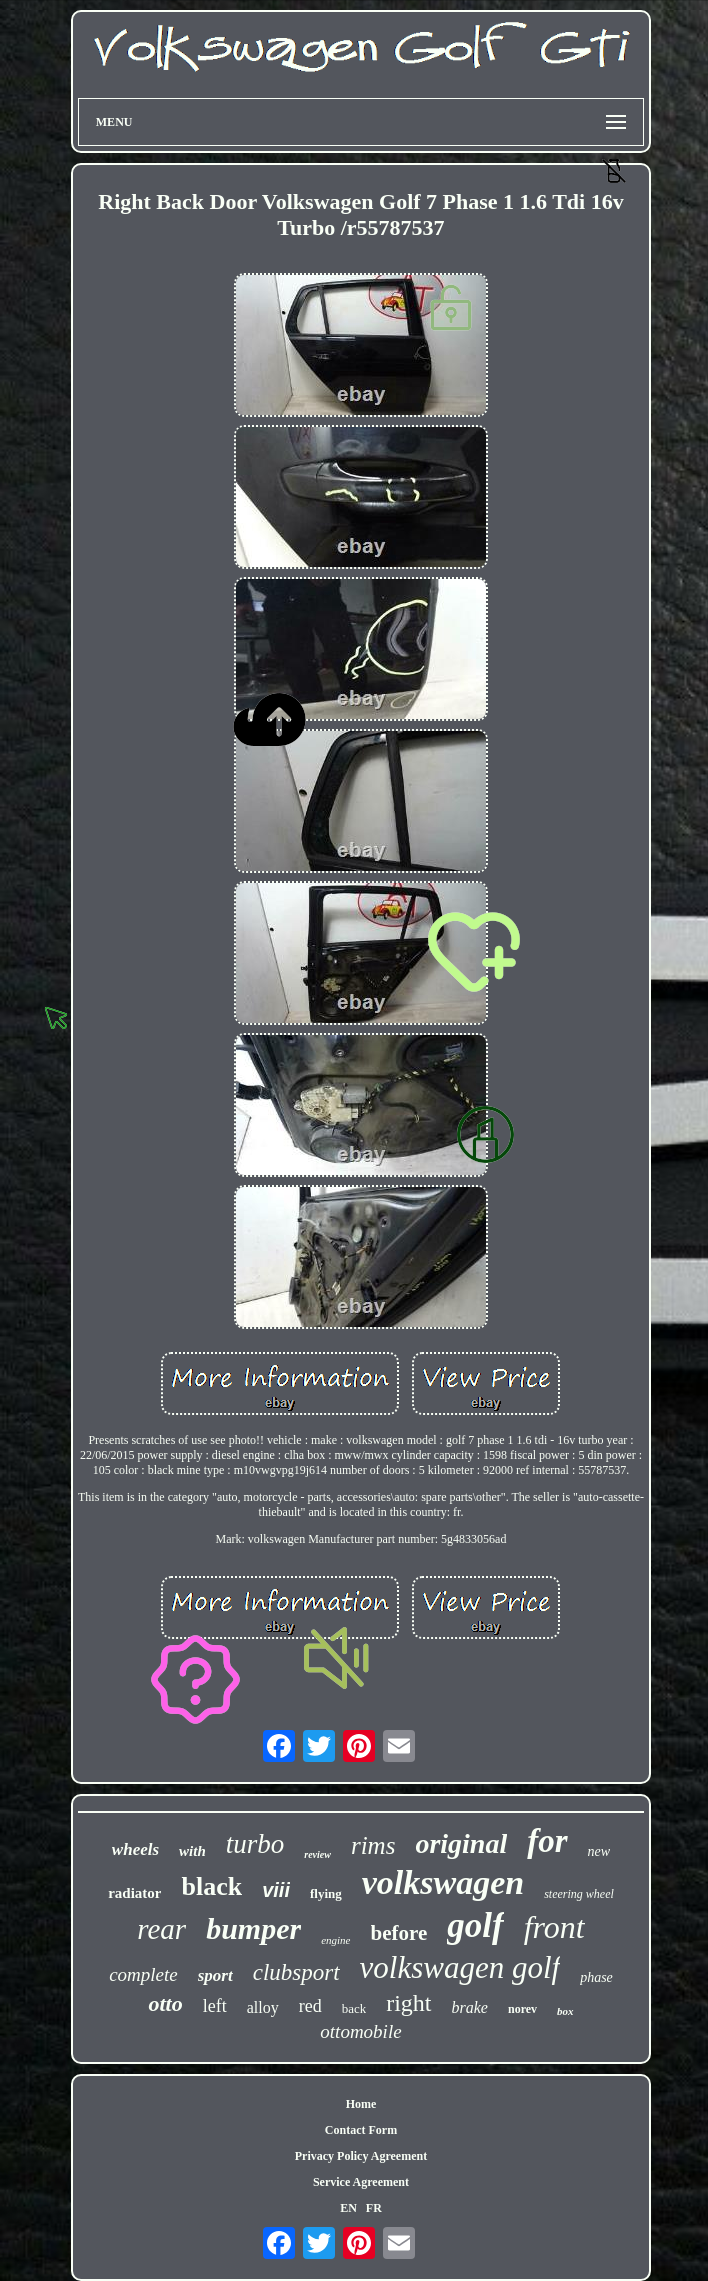  Describe the element at coordinates (56, 1018) in the screenshot. I see `mouse pointer or cursor indicator` at that location.